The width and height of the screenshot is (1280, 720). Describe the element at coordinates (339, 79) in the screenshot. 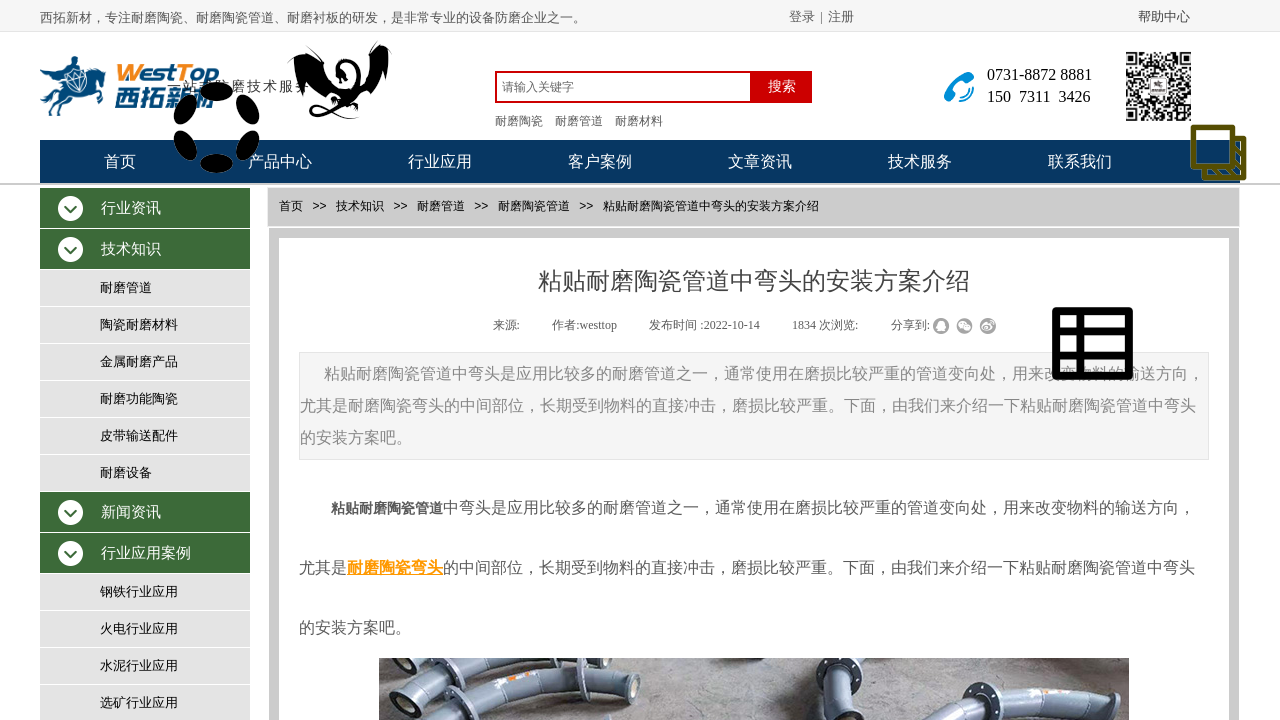

I see `visit the LLVM compiler infrastructure project website` at that location.